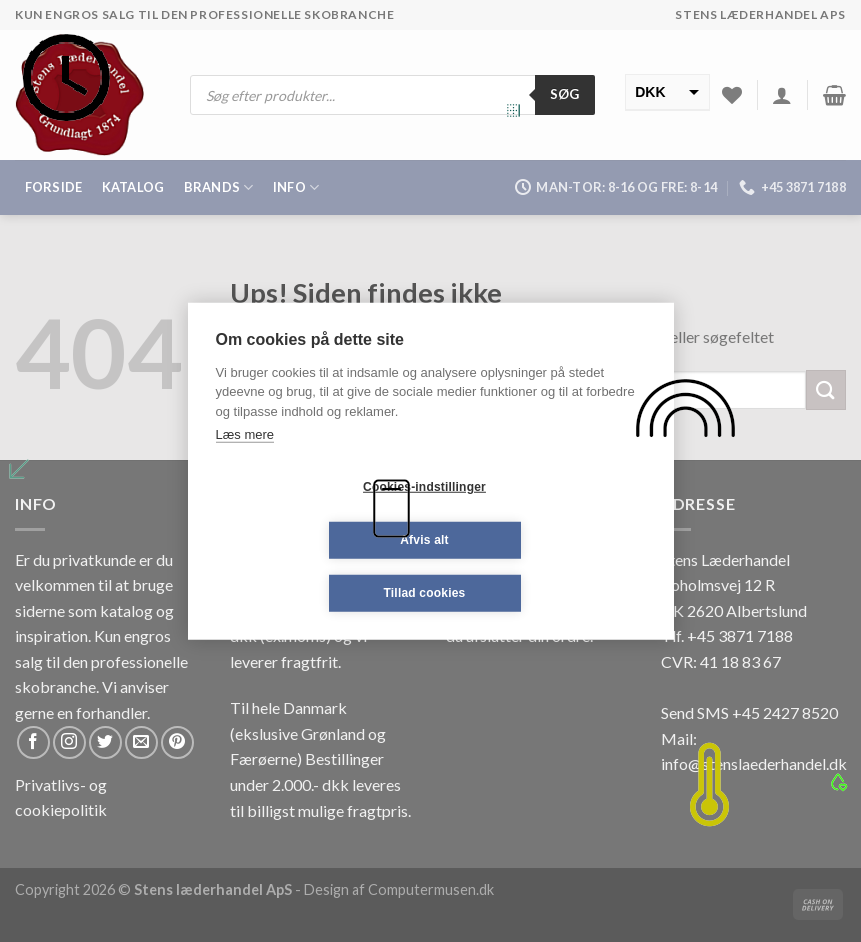  What do you see at coordinates (391, 508) in the screenshot?
I see `access device speaker settings` at bounding box center [391, 508].